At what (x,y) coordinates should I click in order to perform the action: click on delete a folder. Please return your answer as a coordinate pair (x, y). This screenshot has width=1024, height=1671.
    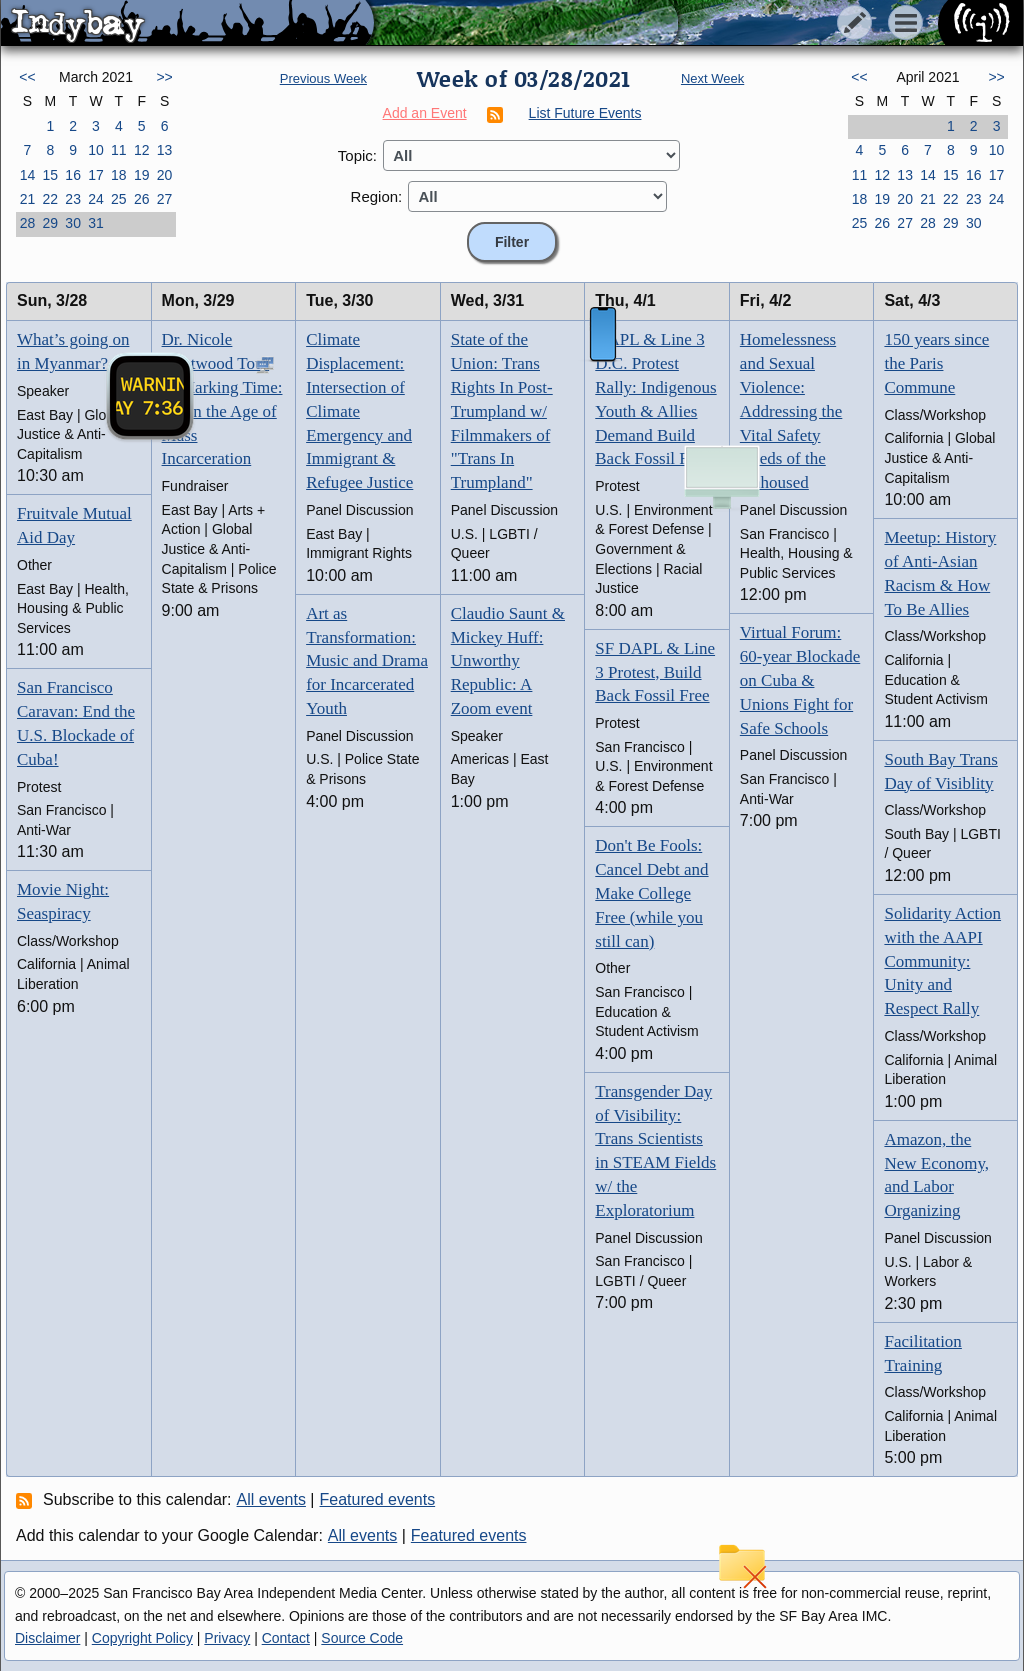
    Looking at the image, I should click on (742, 1564).